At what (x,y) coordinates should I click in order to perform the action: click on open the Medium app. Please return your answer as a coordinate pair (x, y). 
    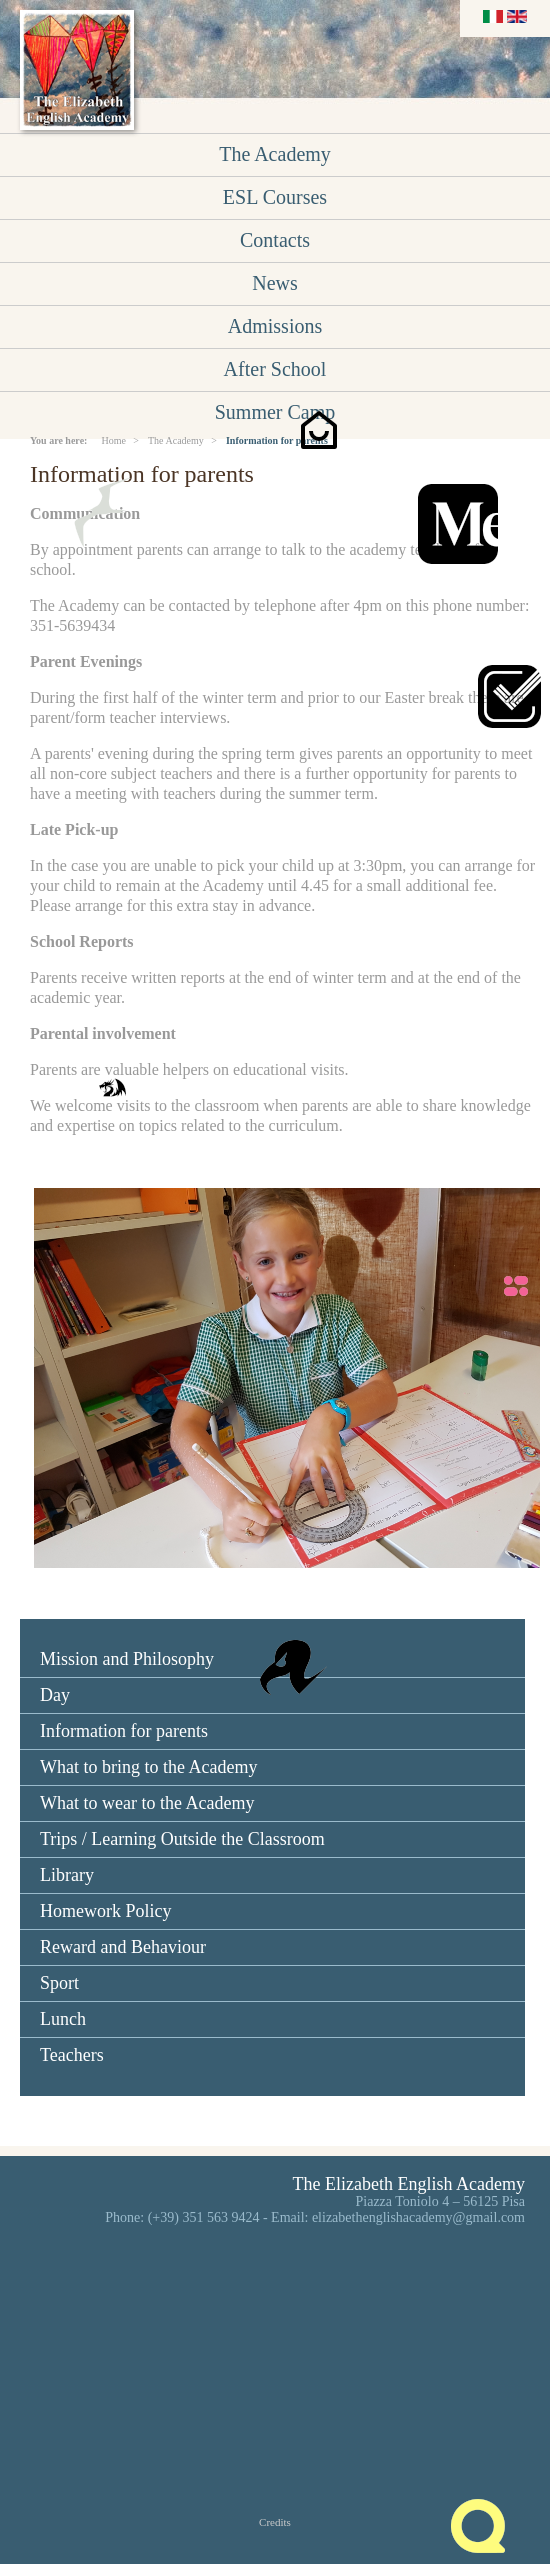
    Looking at the image, I should click on (458, 524).